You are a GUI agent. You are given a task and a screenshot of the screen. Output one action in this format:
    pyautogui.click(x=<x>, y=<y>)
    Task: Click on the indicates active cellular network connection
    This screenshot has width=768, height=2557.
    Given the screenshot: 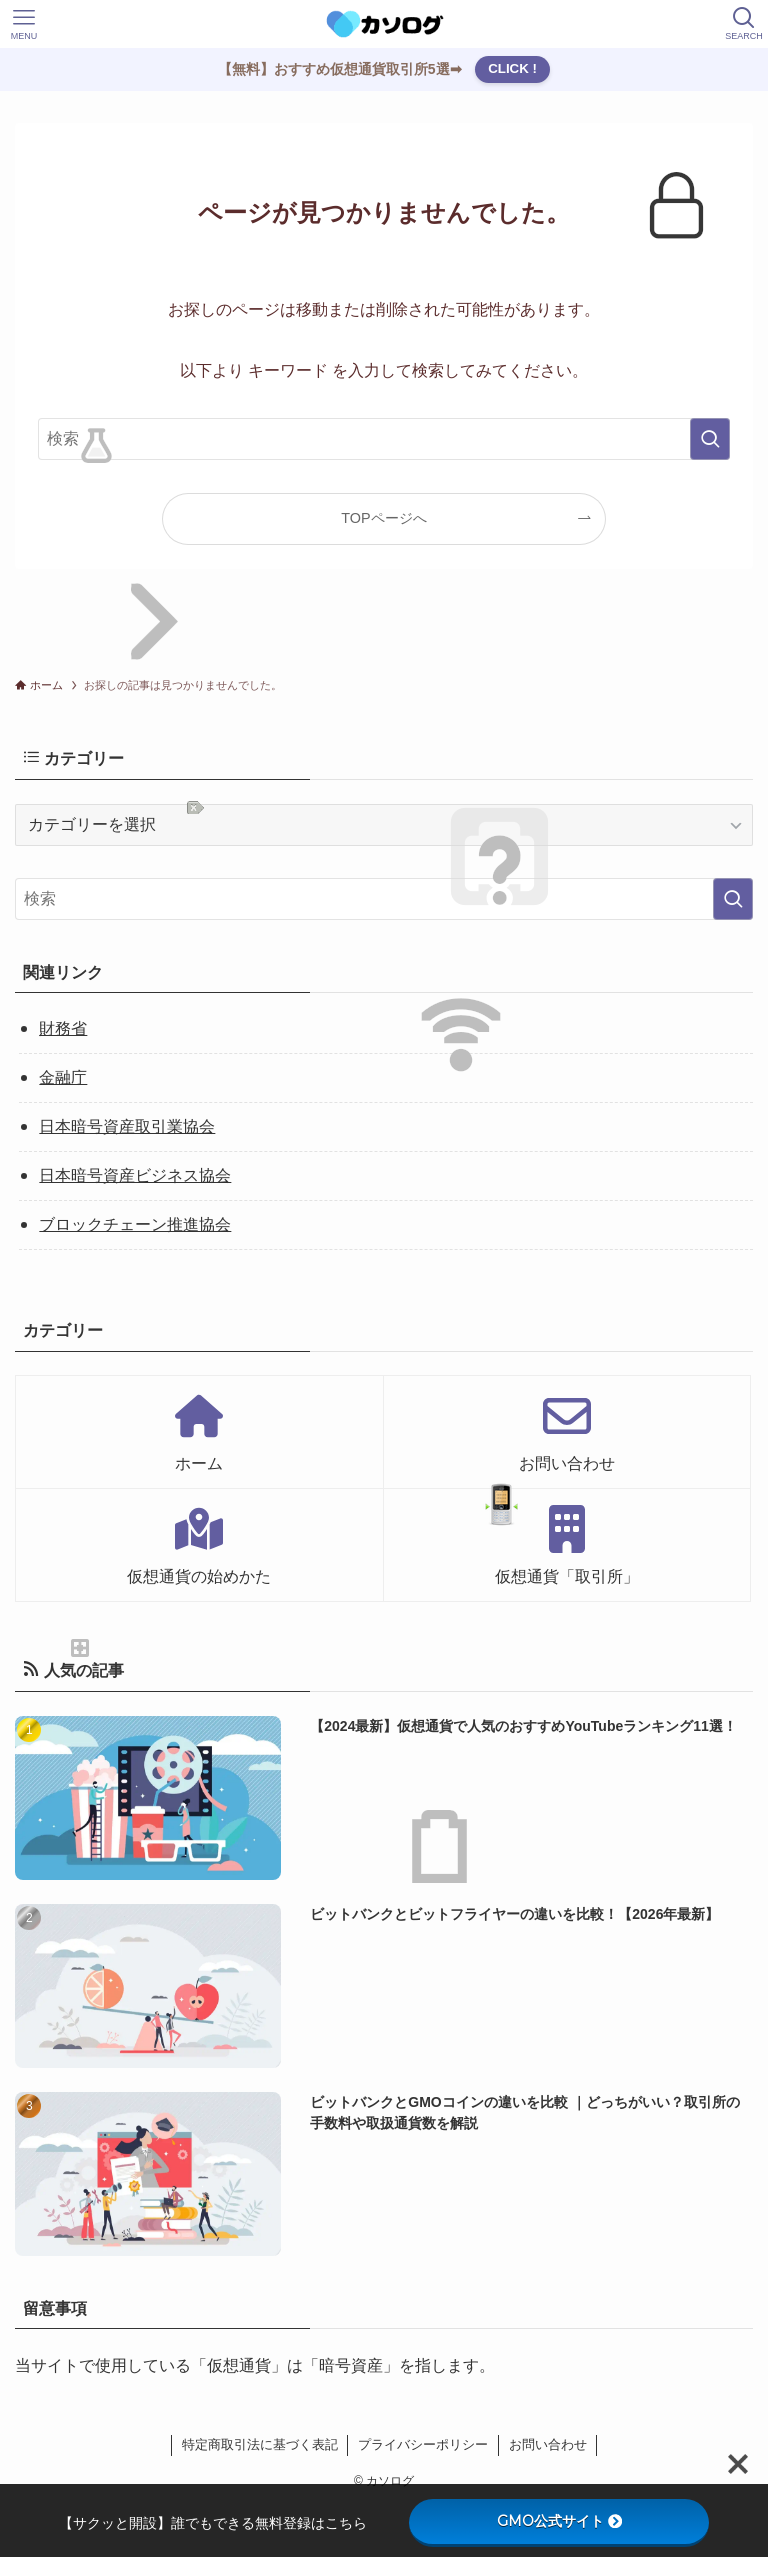 What is the action you would take?
    pyautogui.click(x=502, y=1505)
    